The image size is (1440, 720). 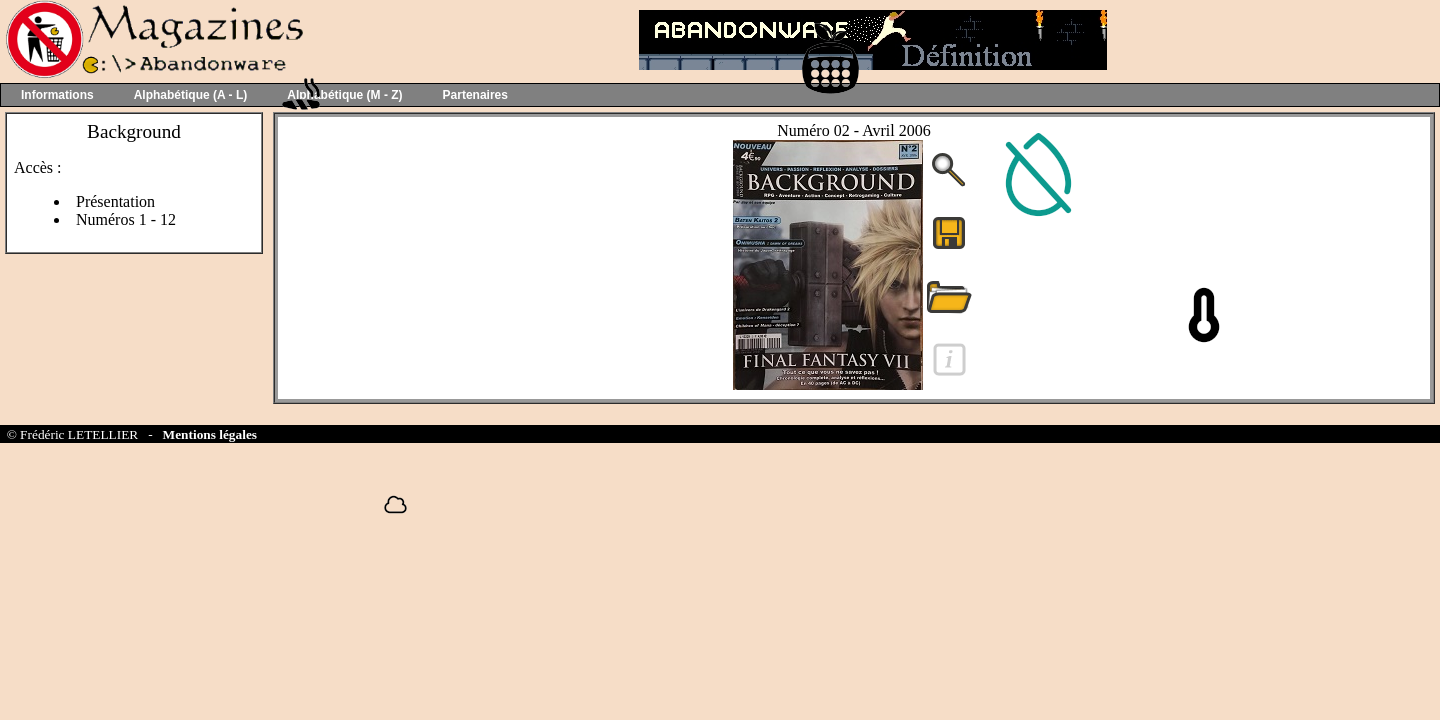 I want to click on nutritionix logo, so click(x=830, y=58).